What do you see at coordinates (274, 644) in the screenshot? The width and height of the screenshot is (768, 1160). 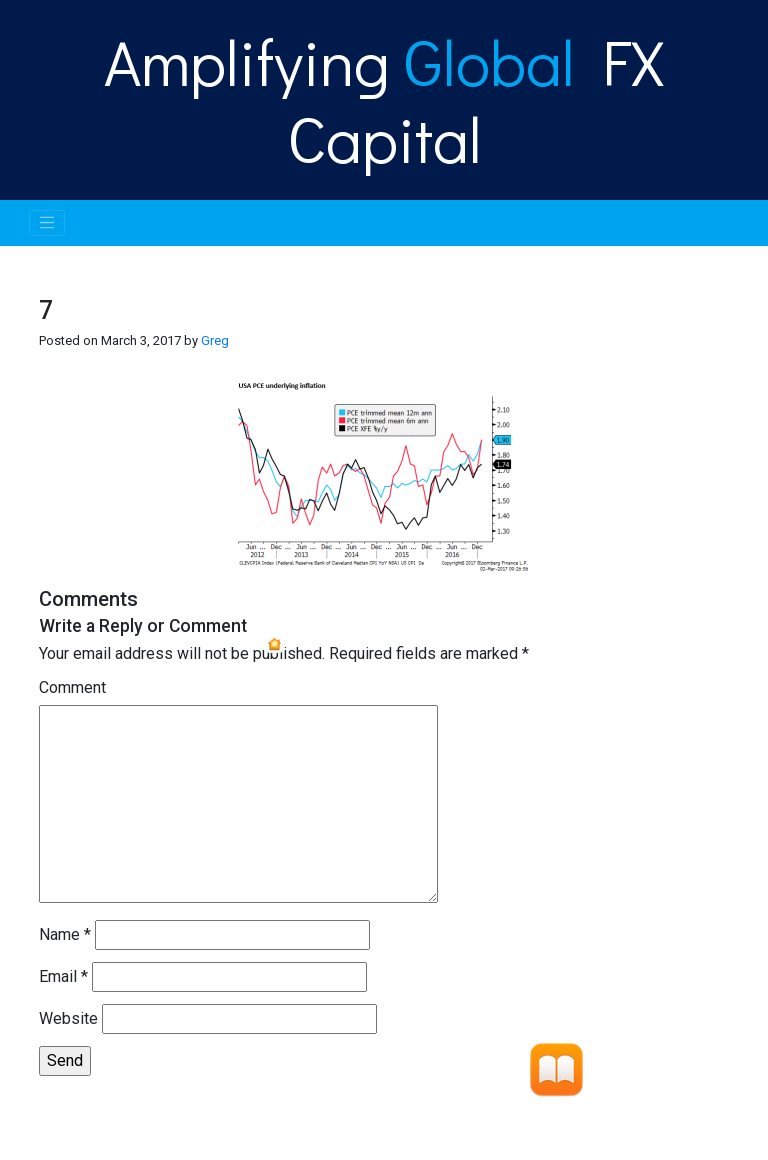 I see `open the Apple Home app` at bounding box center [274, 644].